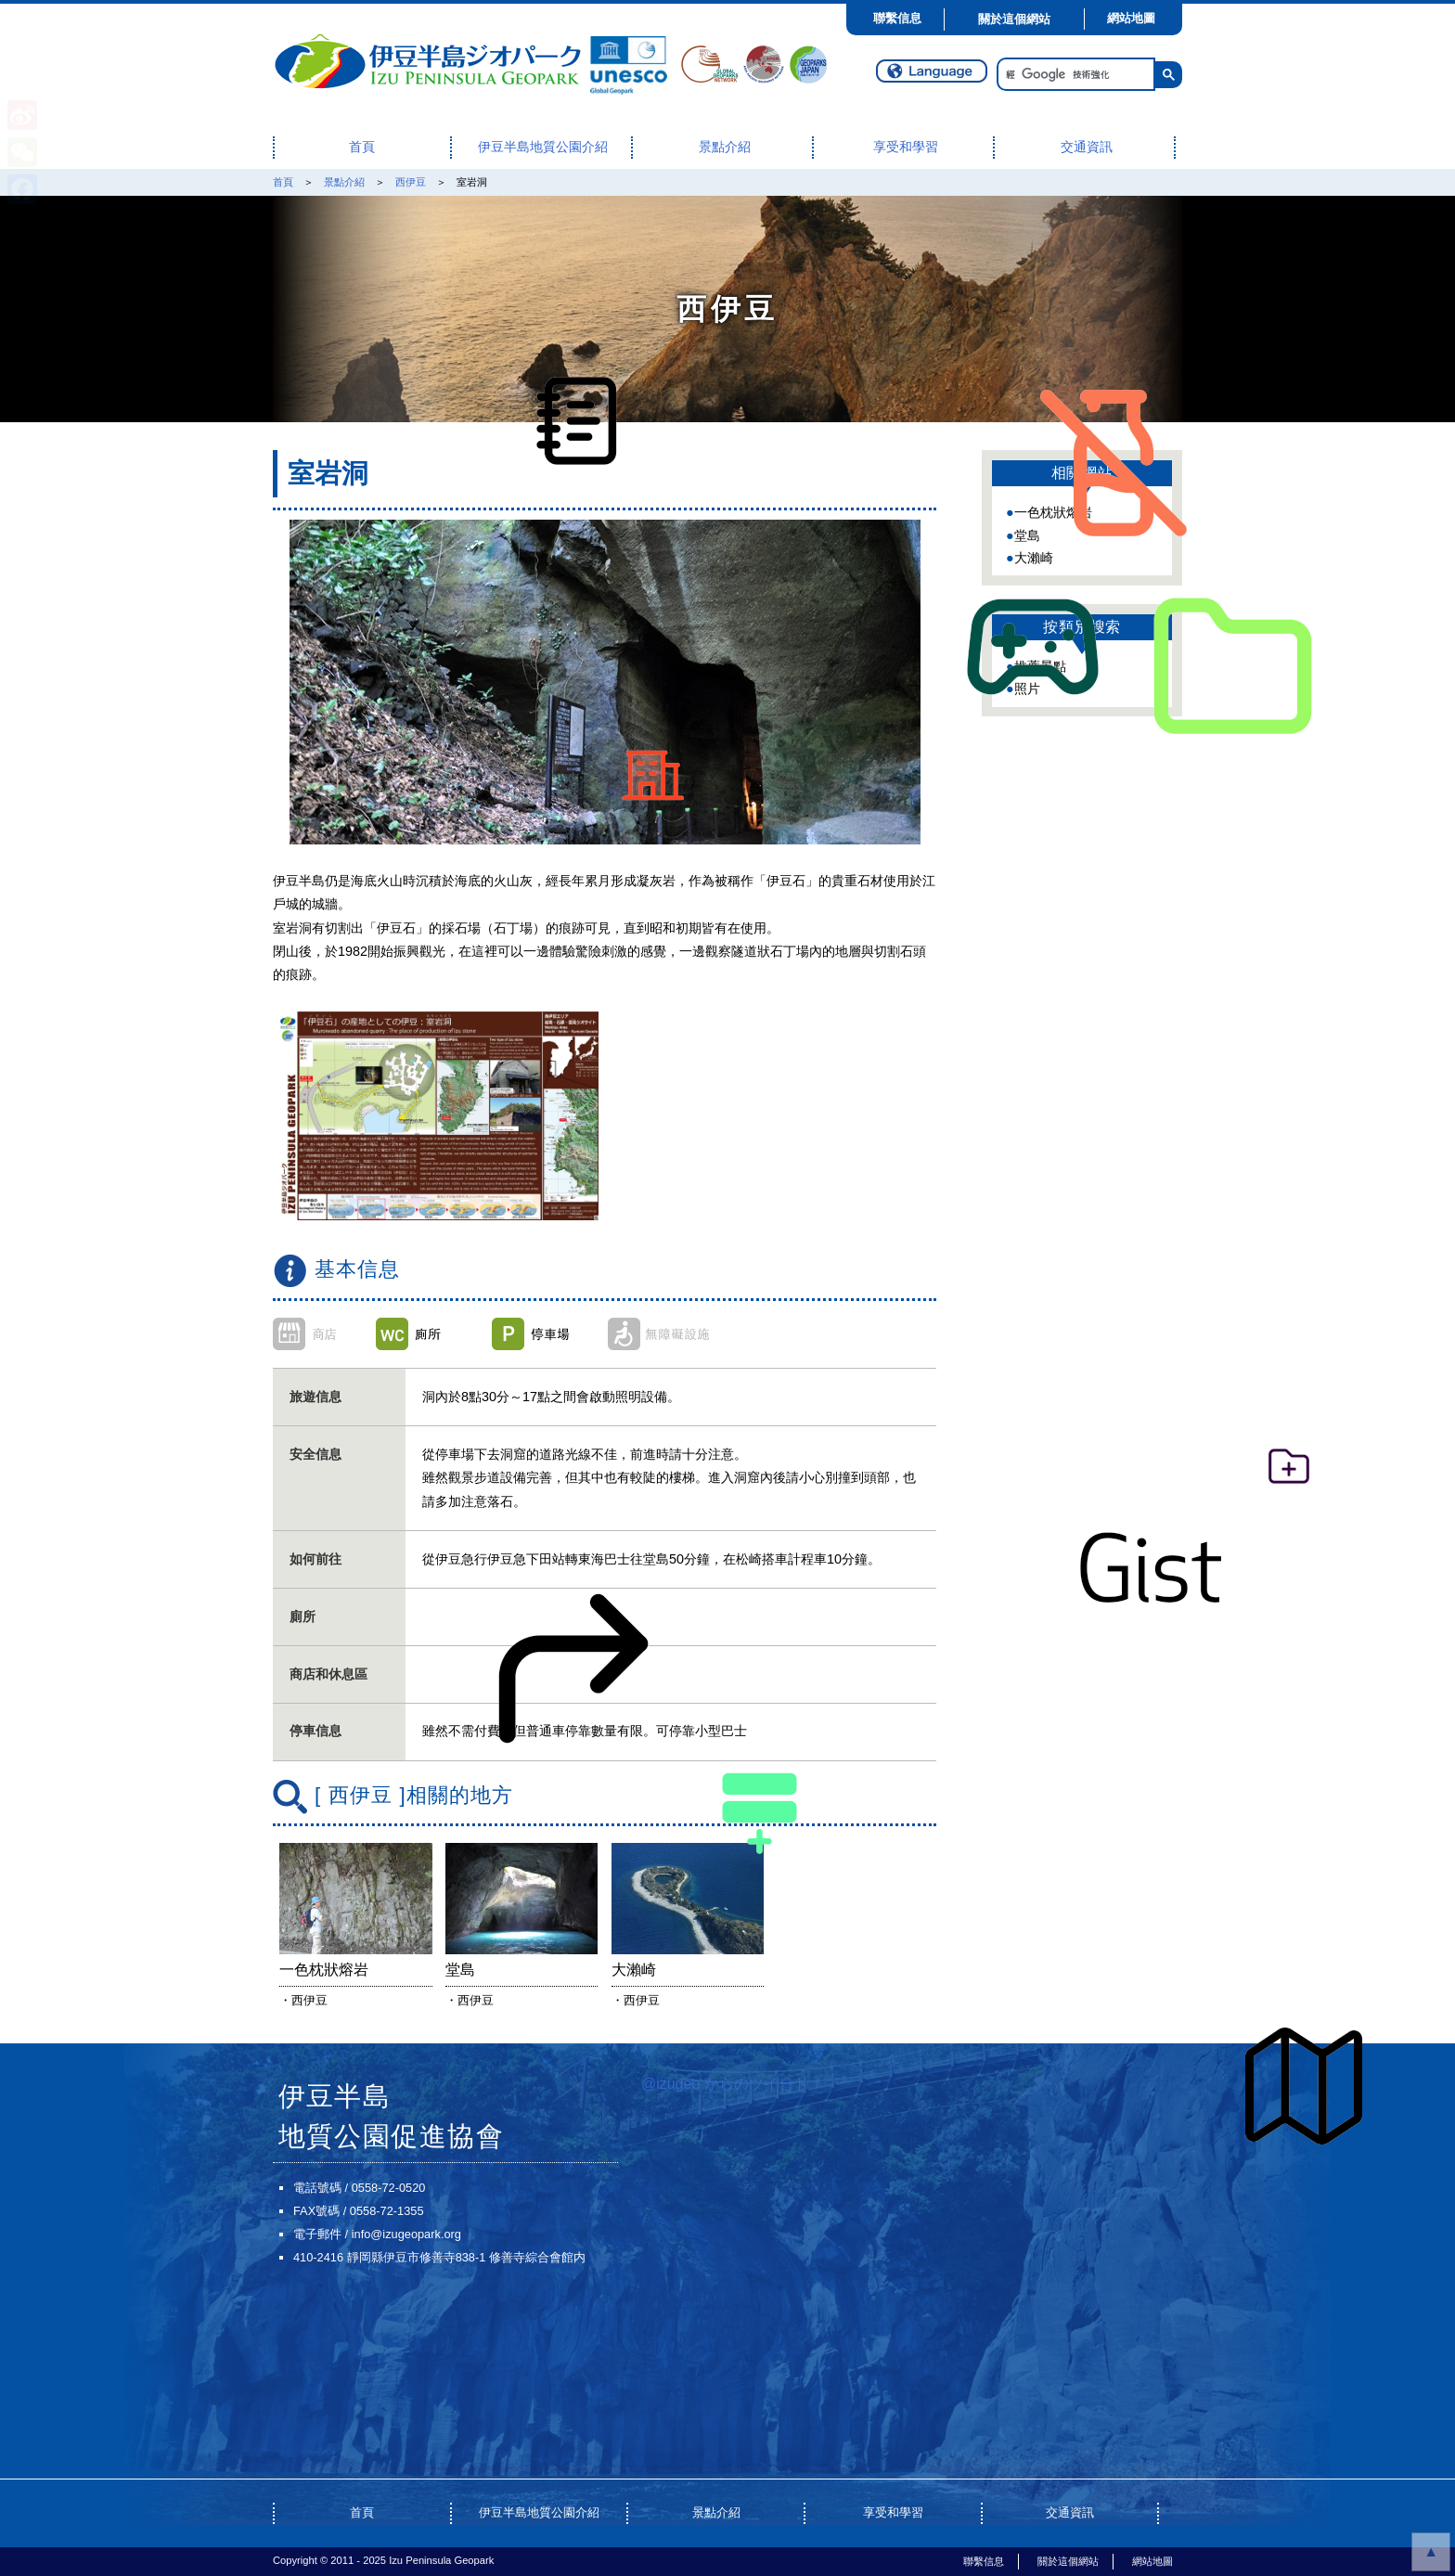 The image size is (1455, 2576). I want to click on open file folder, so click(1232, 669).